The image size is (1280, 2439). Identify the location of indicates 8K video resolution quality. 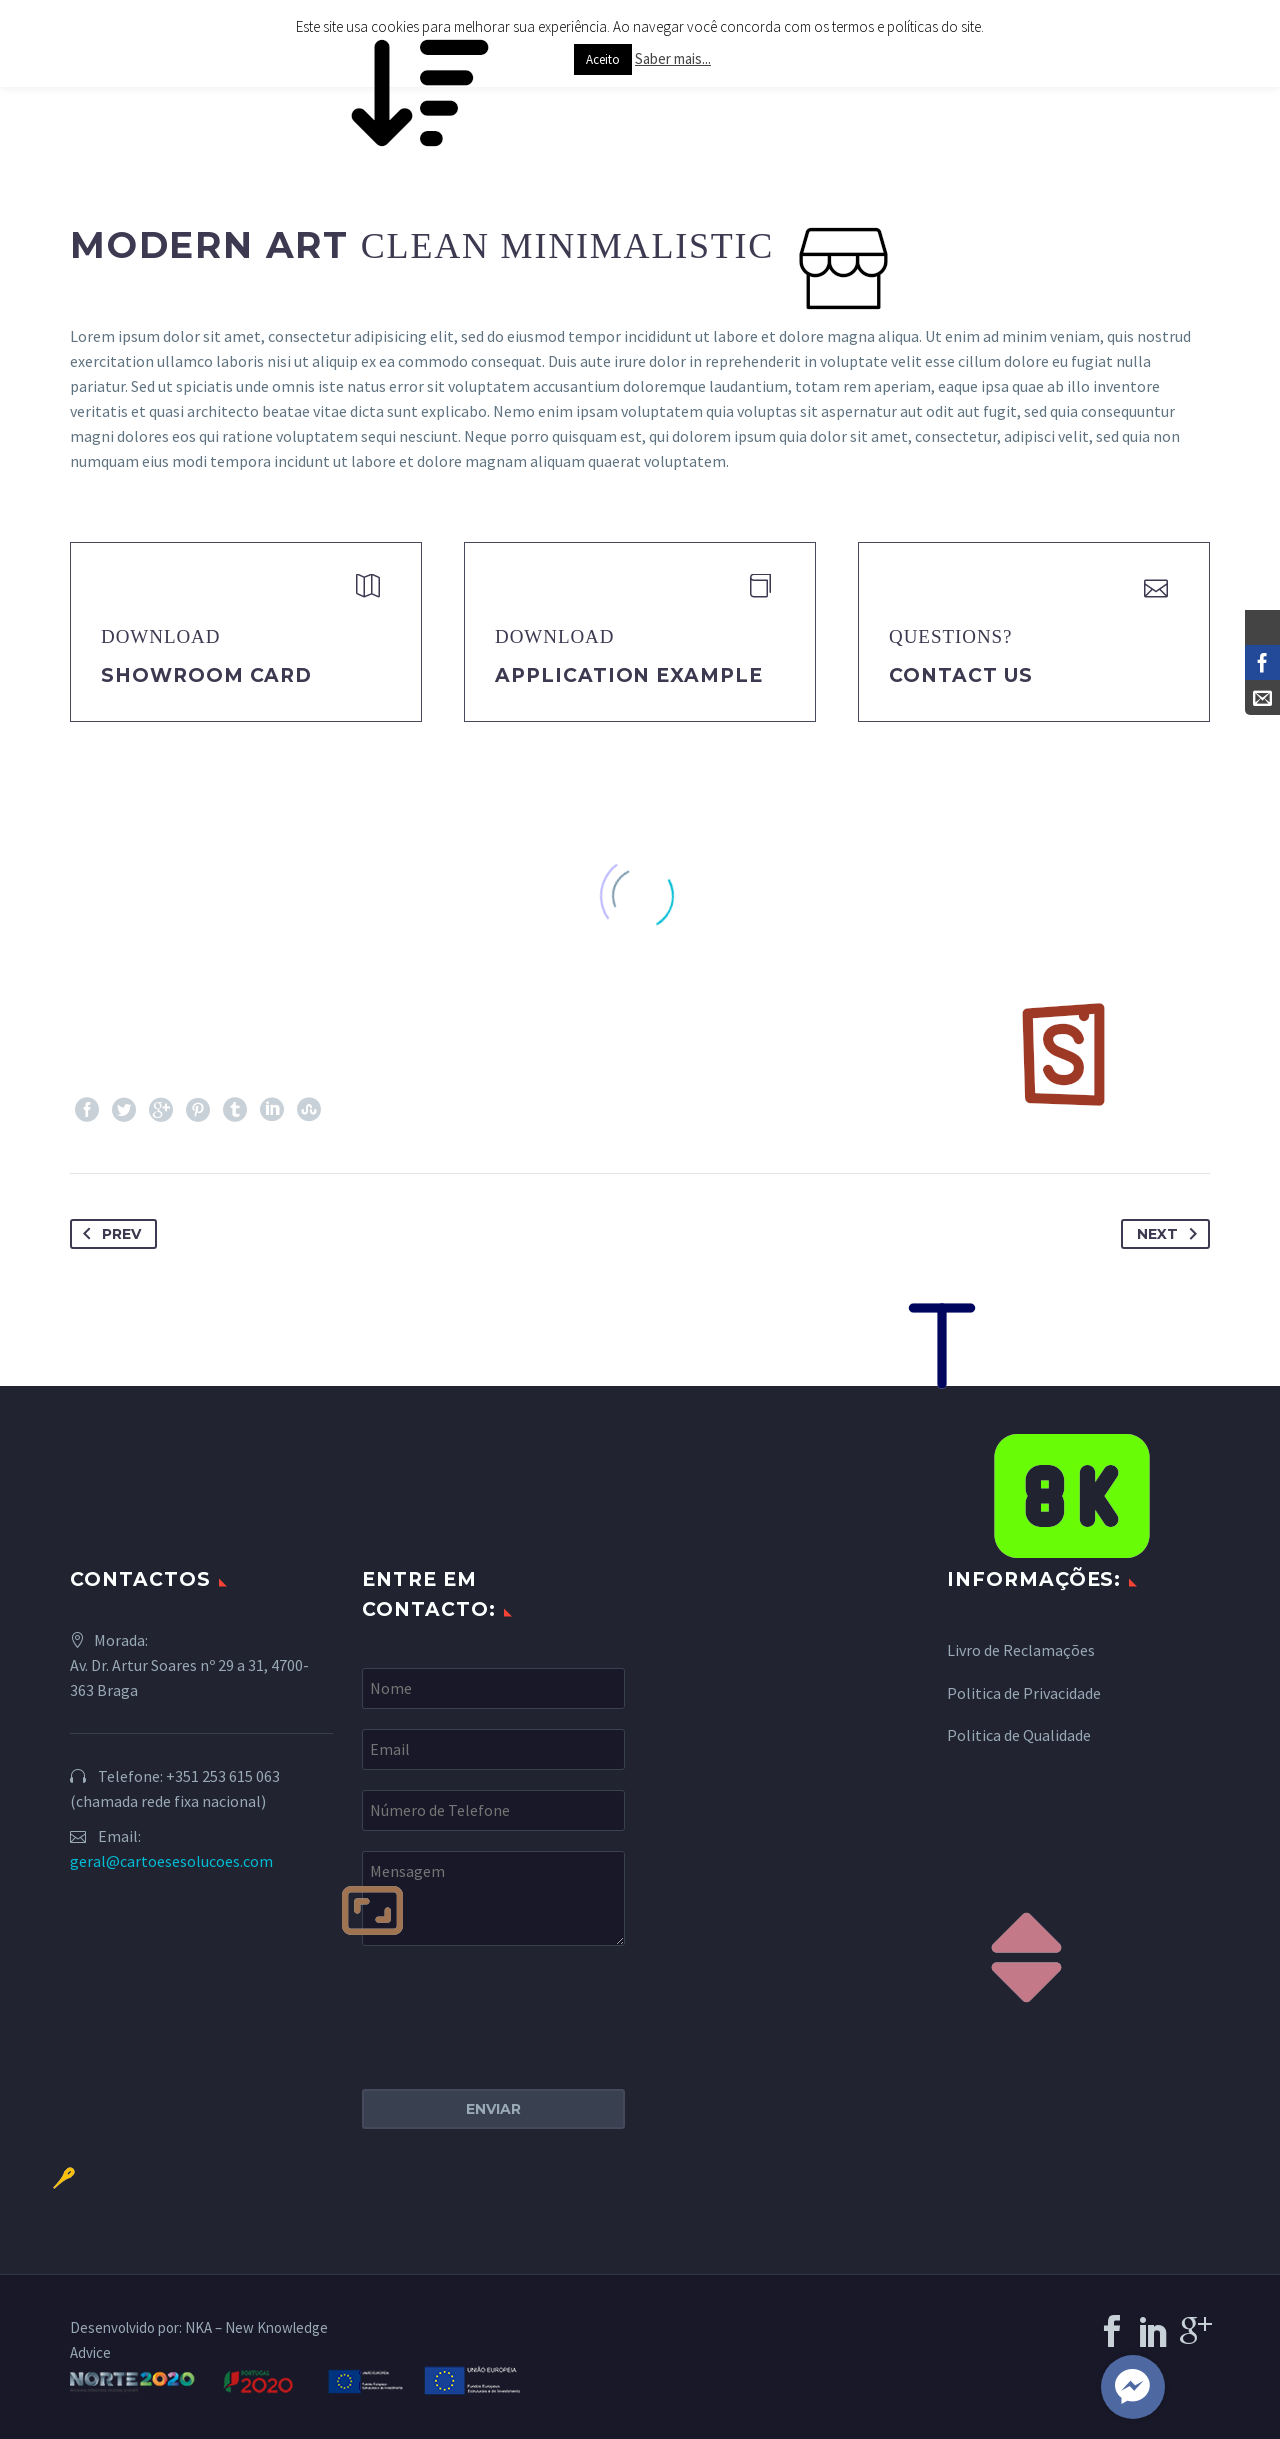
(1072, 1496).